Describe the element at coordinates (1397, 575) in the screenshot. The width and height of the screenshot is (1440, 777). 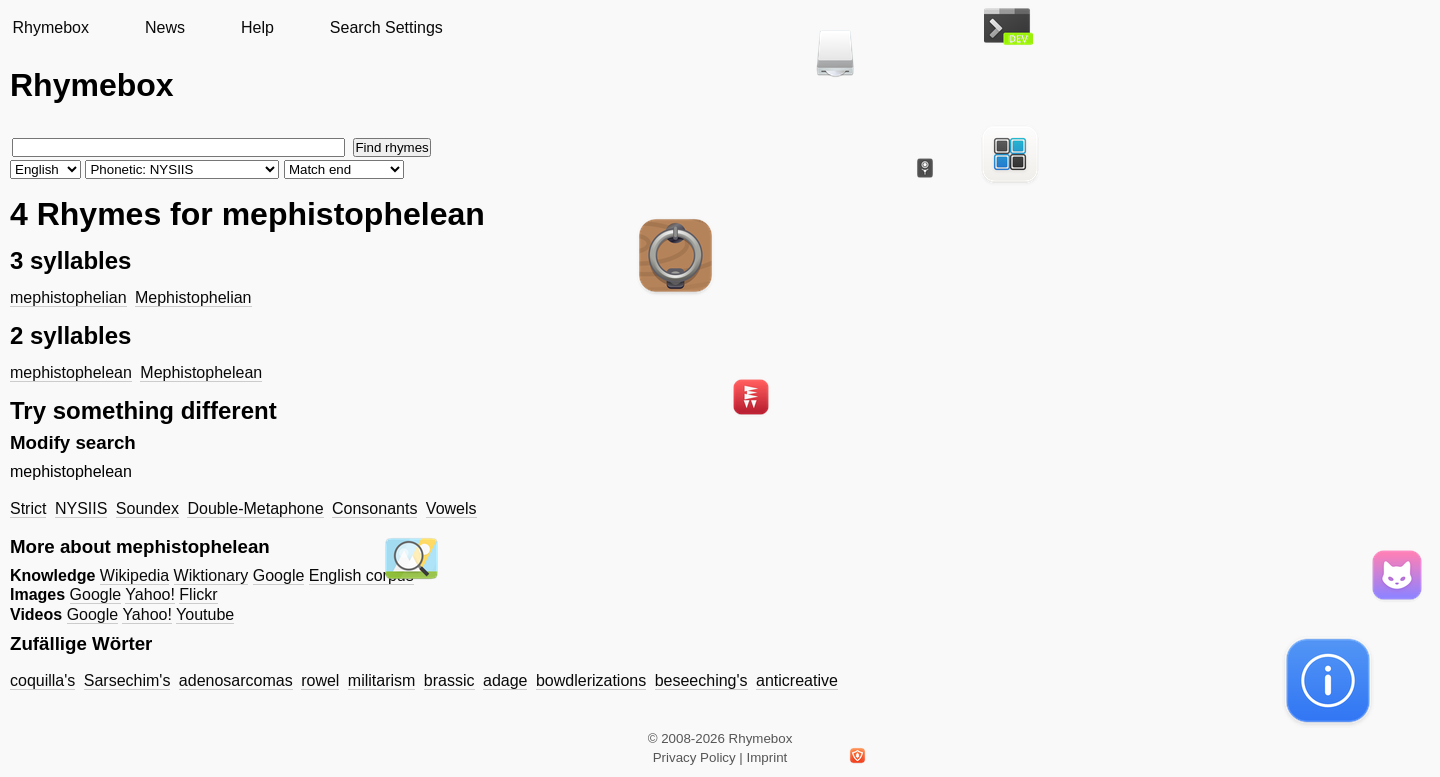
I see `open clash verge proxy client` at that location.